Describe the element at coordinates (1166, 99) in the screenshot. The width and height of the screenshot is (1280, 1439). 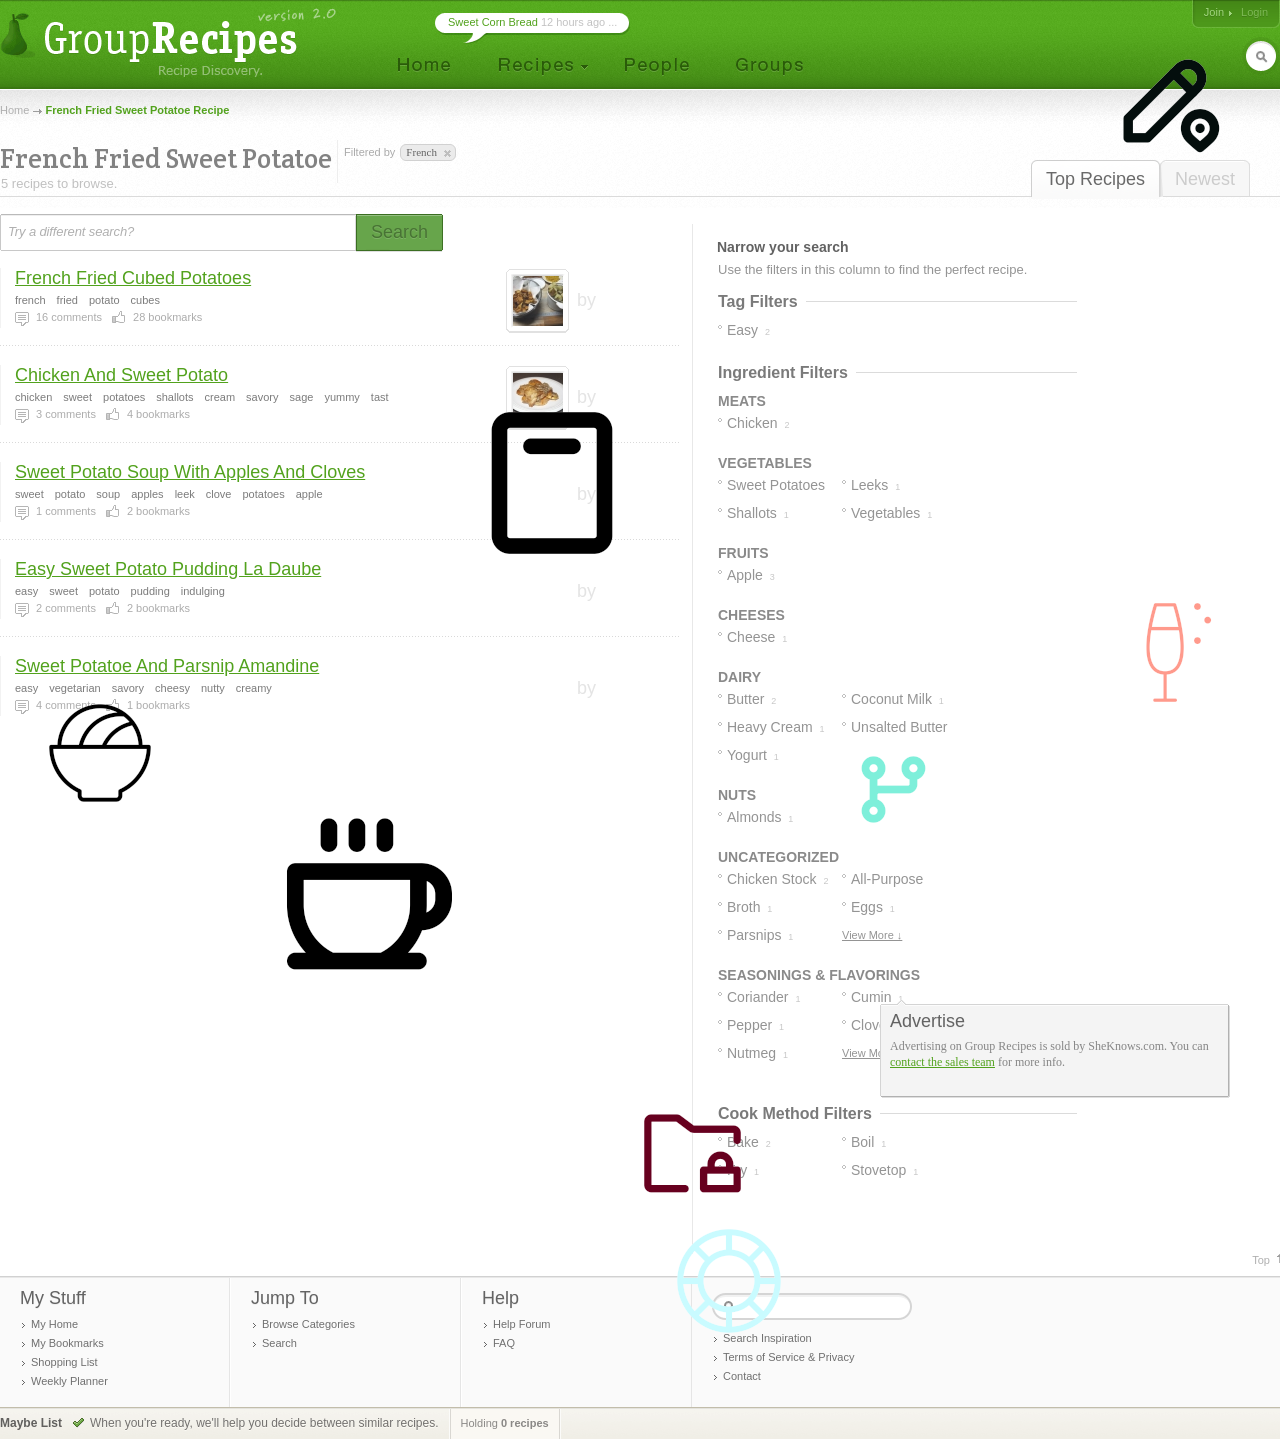
I see `pin or save an edited note` at that location.